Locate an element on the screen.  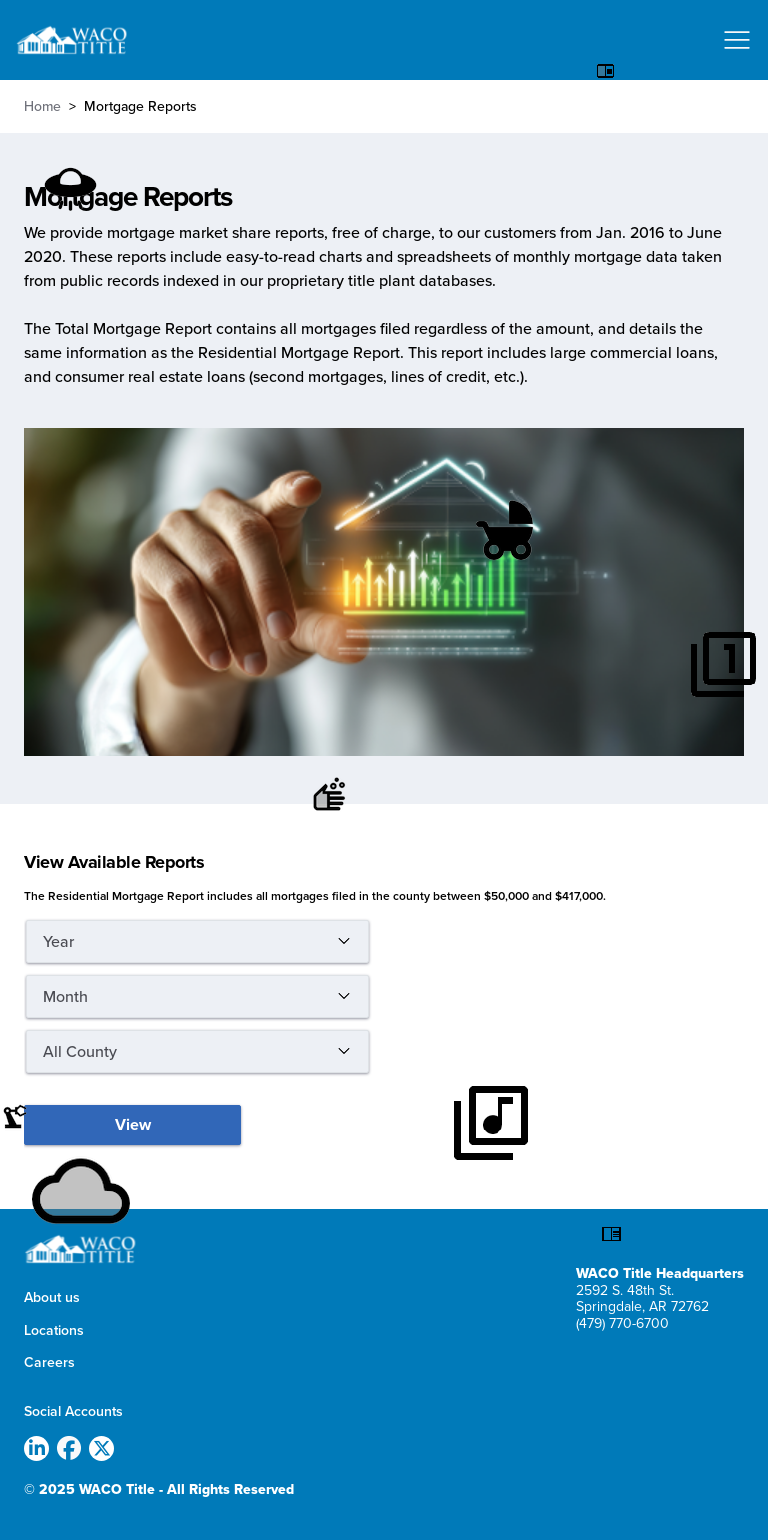
indicates the first item in a numbered sequence is located at coordinates (723, 664).